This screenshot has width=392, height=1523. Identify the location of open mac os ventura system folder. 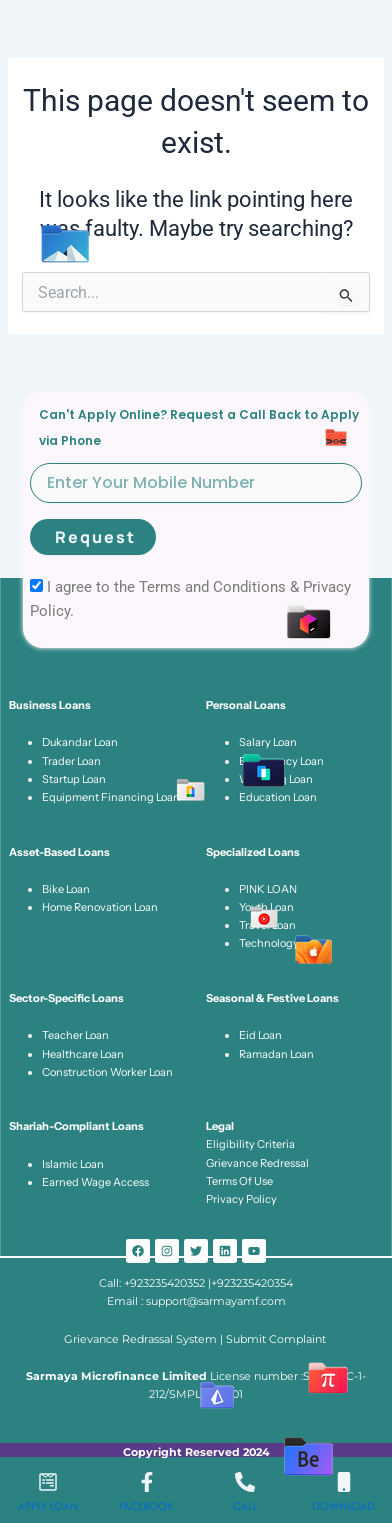
(313, 950).